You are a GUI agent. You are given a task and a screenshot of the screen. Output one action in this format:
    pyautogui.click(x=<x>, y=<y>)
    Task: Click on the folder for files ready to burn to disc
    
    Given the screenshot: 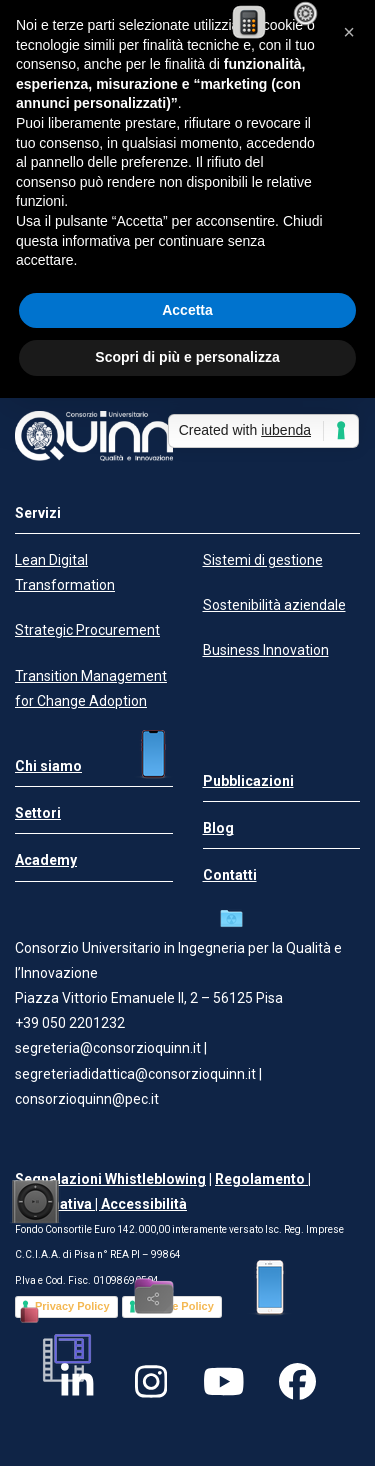 What is the action you would take?
    pyautogui.click(x=231, y=918)
    